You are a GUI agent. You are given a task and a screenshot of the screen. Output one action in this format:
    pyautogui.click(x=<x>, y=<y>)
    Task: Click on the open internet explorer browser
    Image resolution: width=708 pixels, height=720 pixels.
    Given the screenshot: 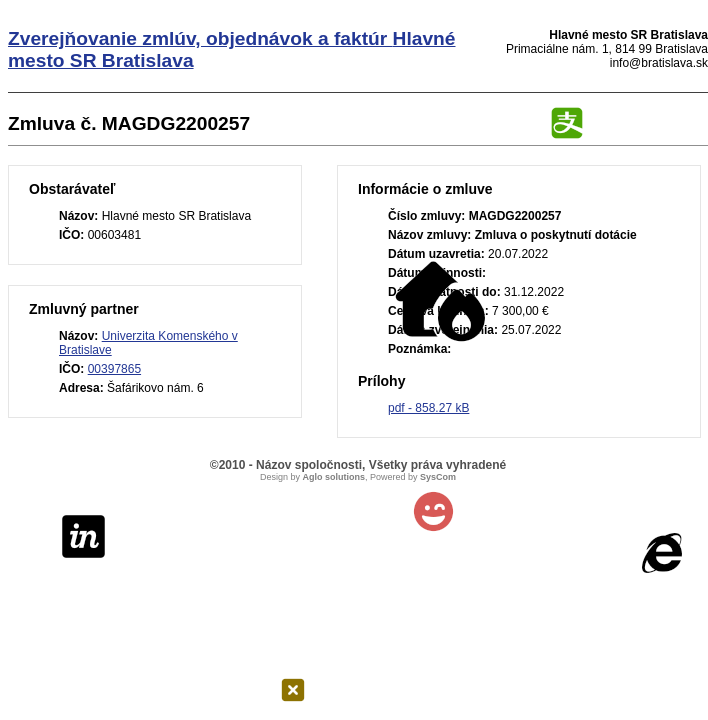 What is the action you would take?
    pyautogui.click(x=662, y=553)
    